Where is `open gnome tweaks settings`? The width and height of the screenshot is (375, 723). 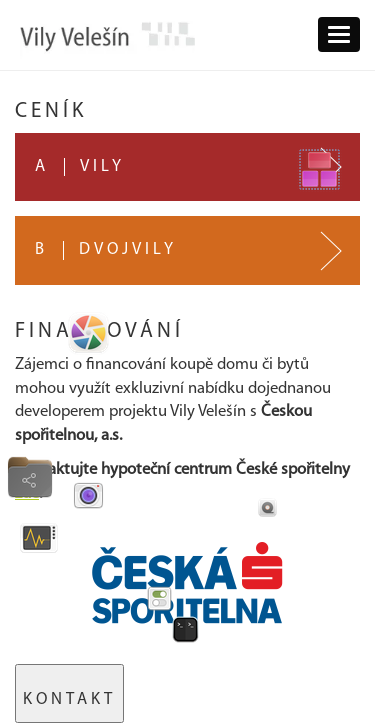 open gnome tweaks settings is located at coordinates (159, 598).